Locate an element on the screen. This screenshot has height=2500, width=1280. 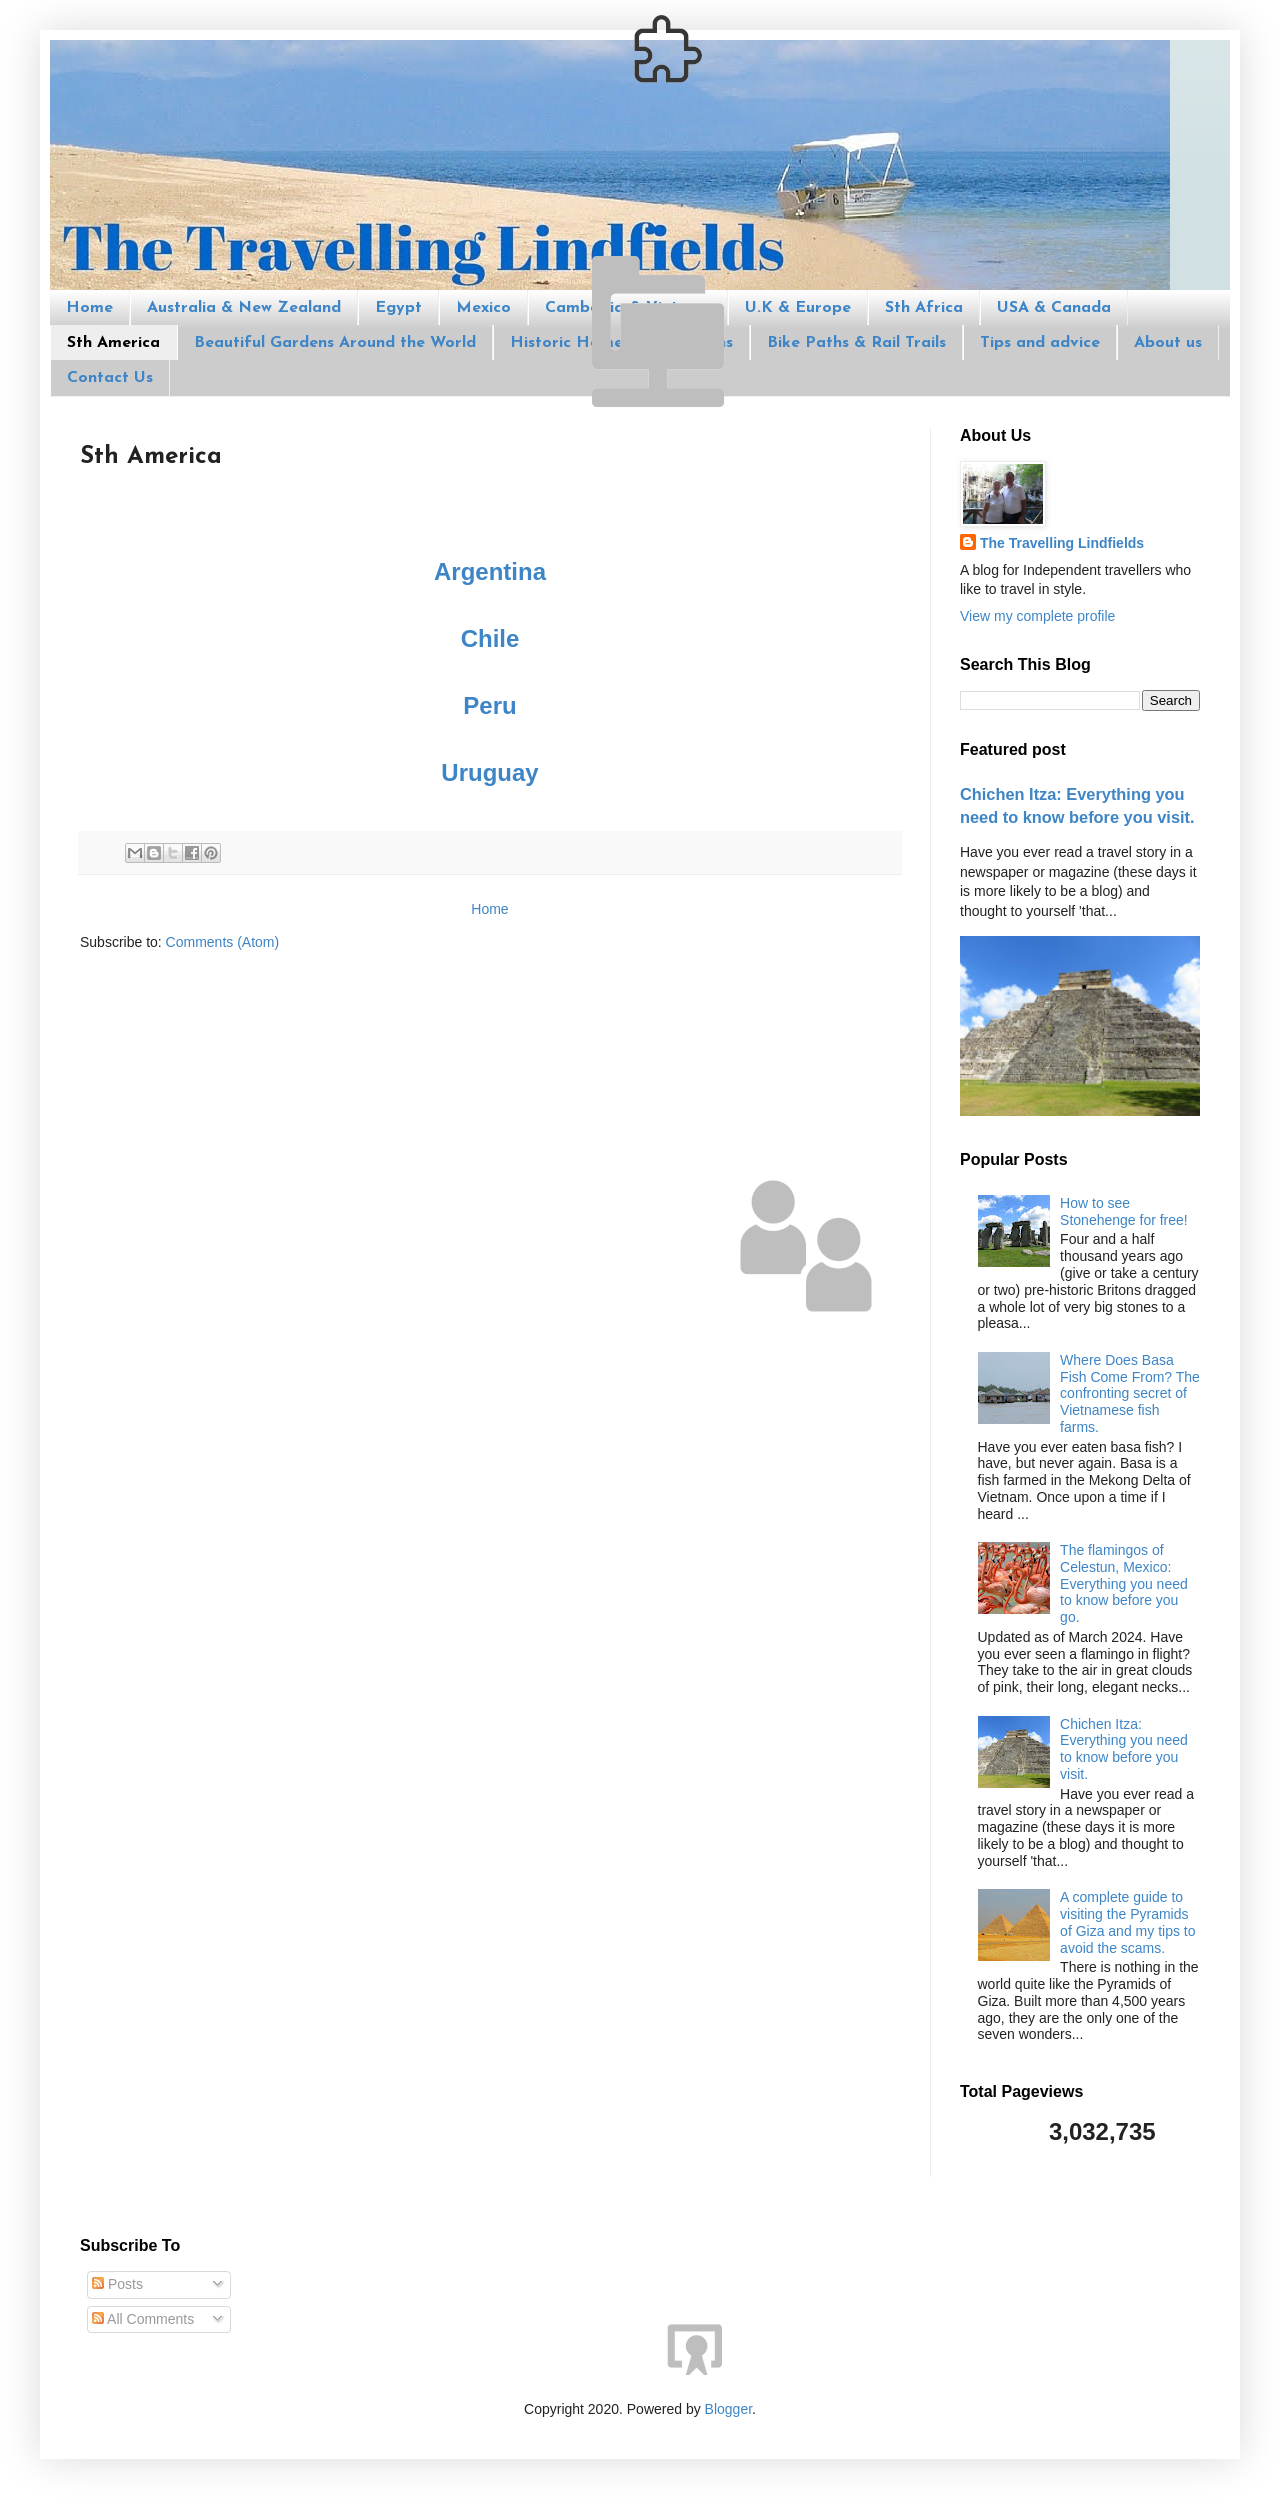
access a remote or network folder is located at coordinates (667, 331).